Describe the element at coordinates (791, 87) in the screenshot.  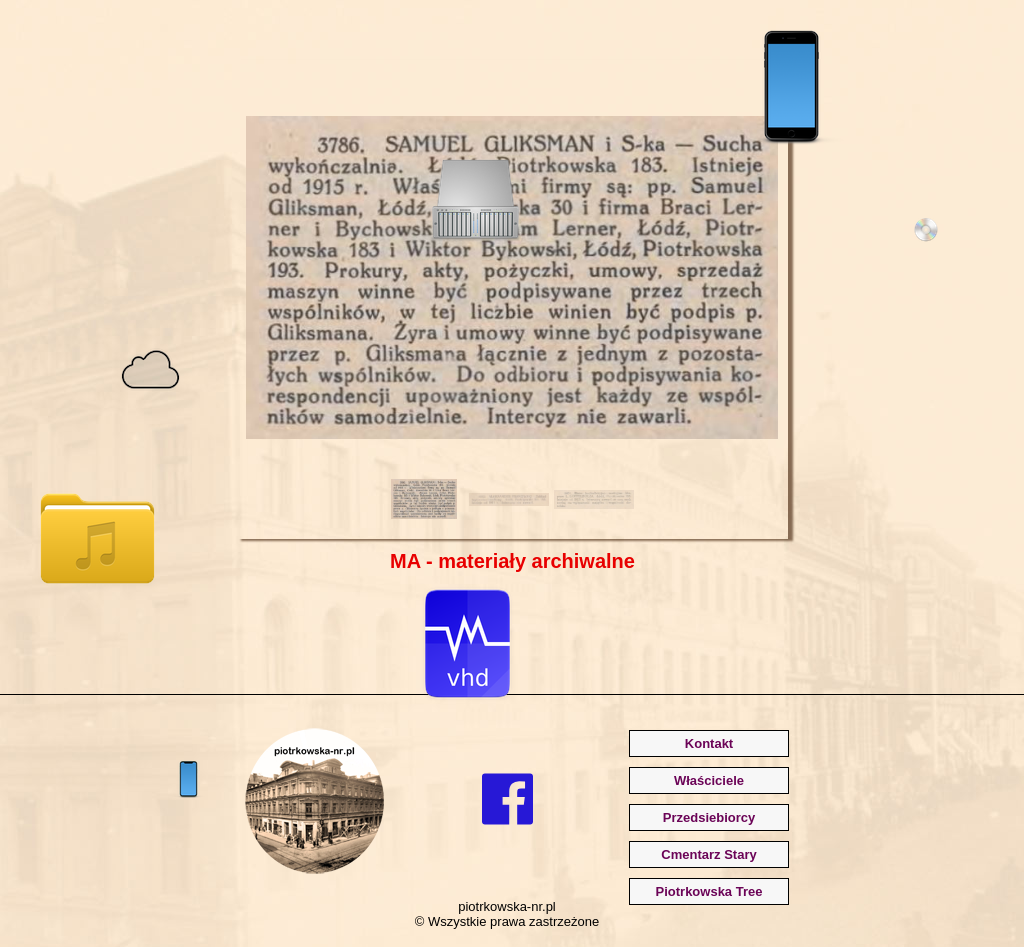
I see `iPhone 7 Plus device icon` at that location.